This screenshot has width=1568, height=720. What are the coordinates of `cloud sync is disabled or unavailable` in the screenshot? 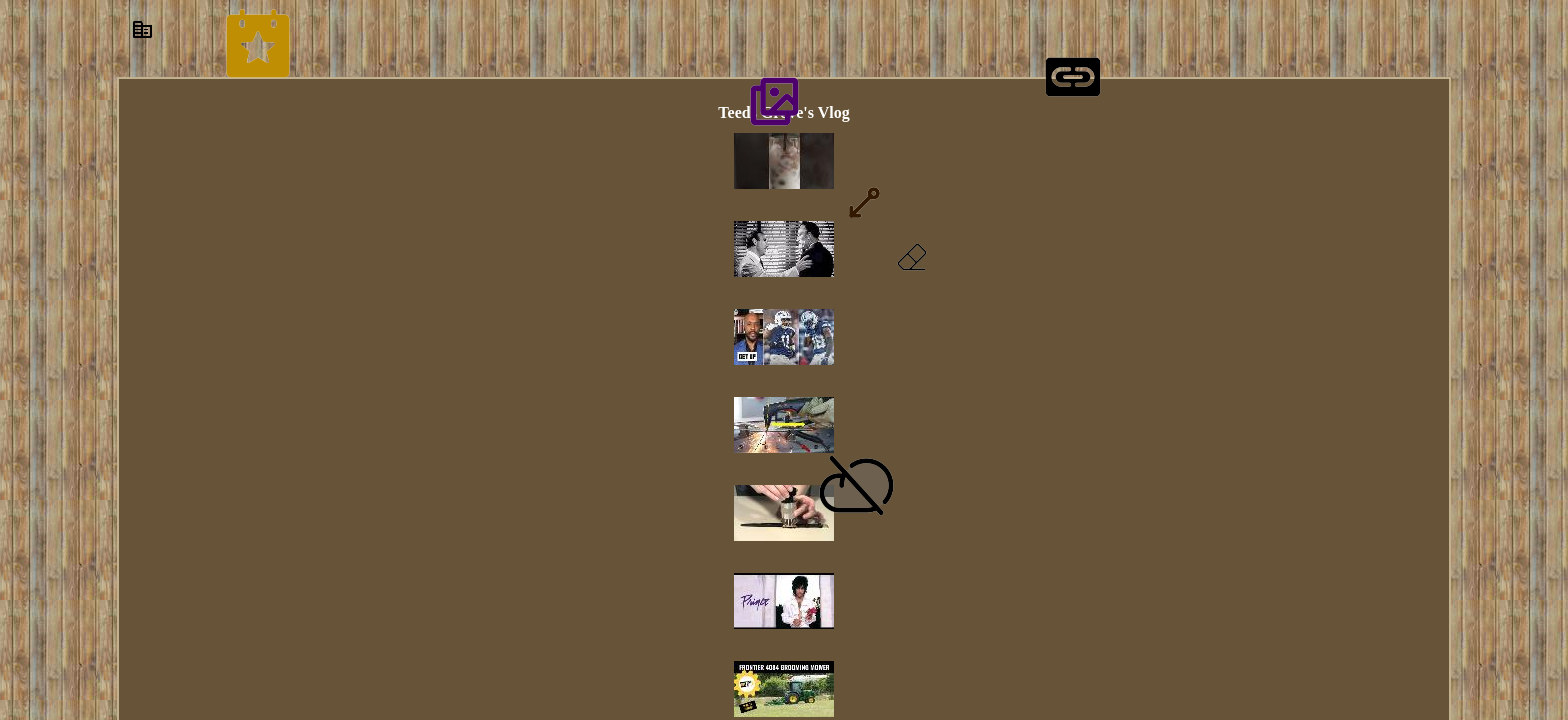 It's located at (856, 485).